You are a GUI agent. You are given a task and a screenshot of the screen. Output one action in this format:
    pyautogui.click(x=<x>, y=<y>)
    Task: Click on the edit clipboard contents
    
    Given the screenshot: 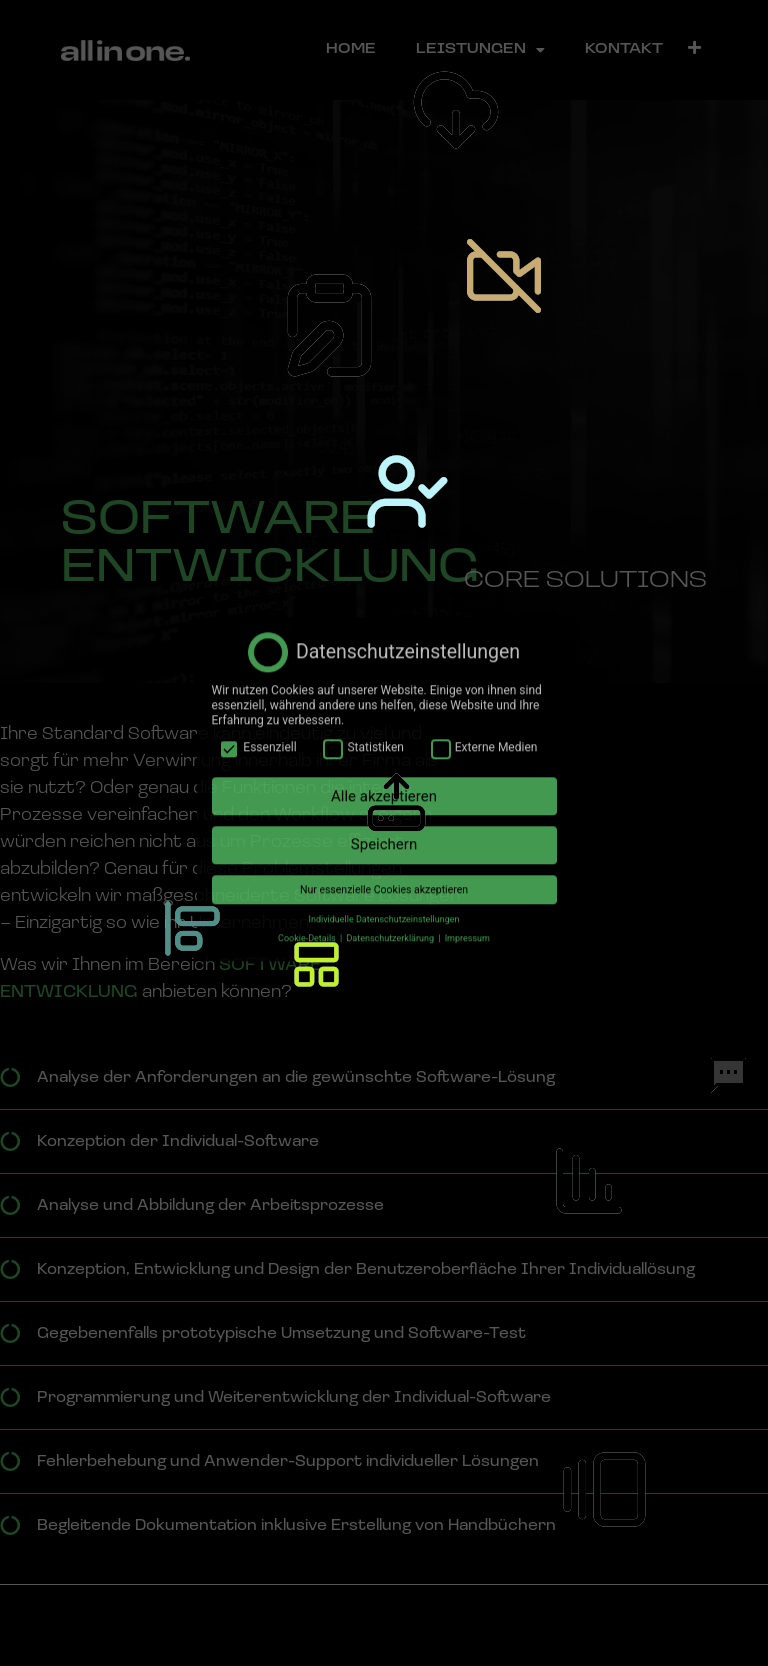 What is the action you would take?
    pyautogui.click(x=329, y=325)
    